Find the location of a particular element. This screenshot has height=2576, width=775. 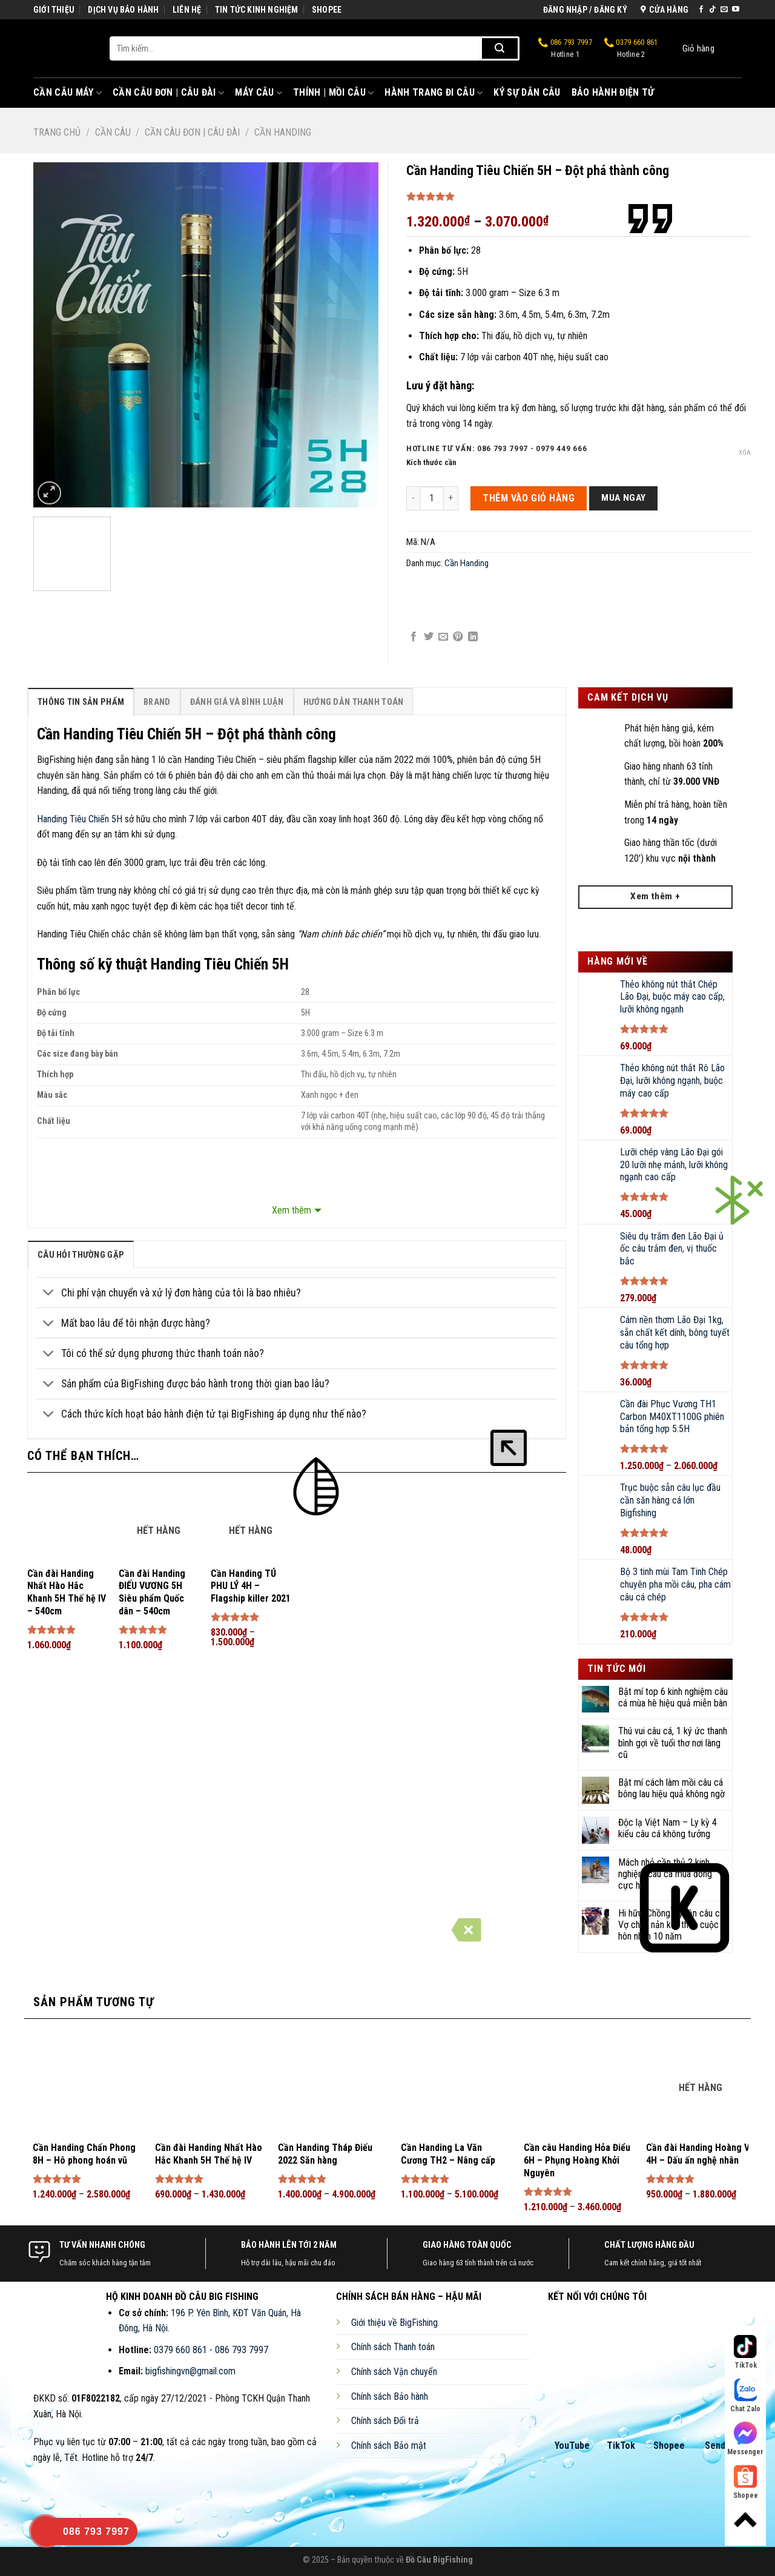

adjust opacity or transparency settings is located at coordinates (316, 1488).